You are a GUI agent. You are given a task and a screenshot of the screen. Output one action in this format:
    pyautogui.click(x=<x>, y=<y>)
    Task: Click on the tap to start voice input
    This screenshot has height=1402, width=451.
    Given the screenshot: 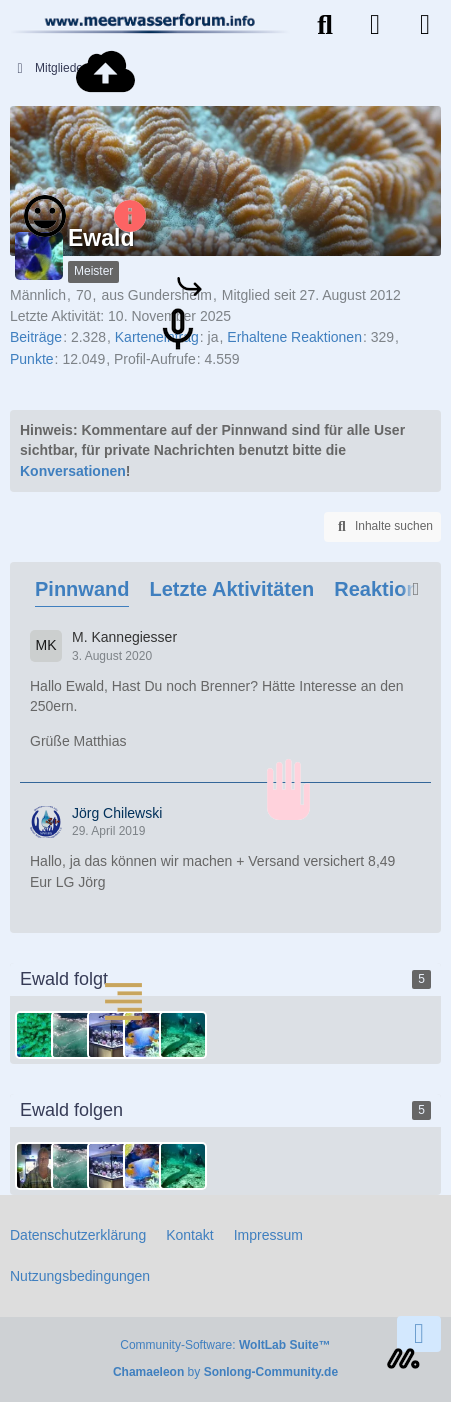 What is the action you would take?
    pyautogui.click(x=178, y=330)
    